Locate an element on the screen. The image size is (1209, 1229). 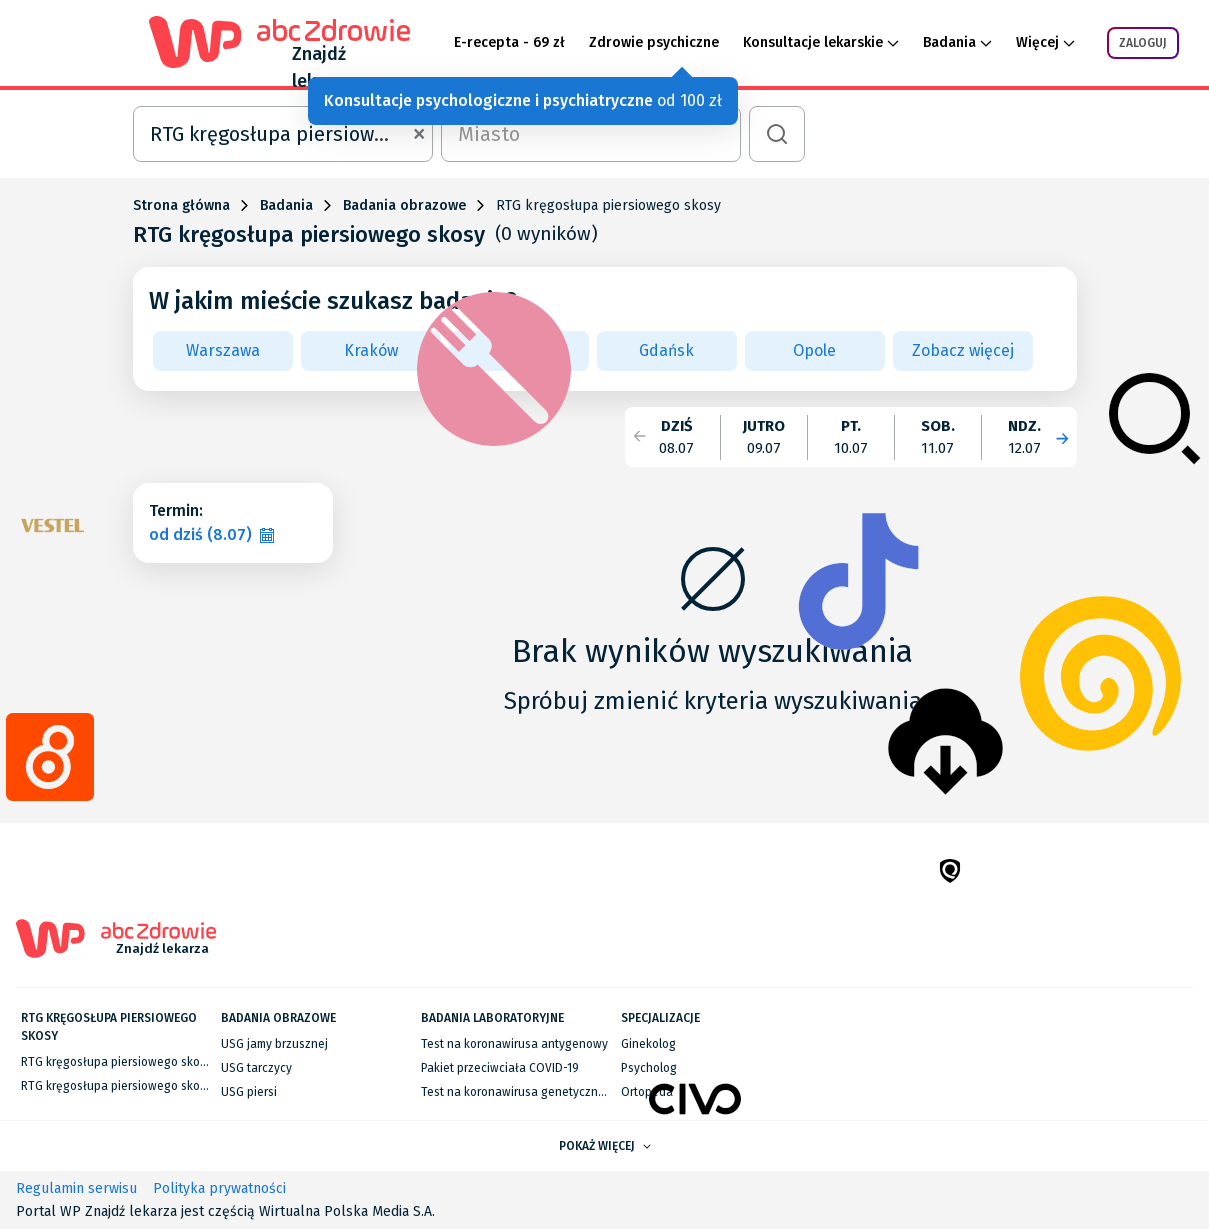
vestel brand logo is located at coordinates (52, 525).